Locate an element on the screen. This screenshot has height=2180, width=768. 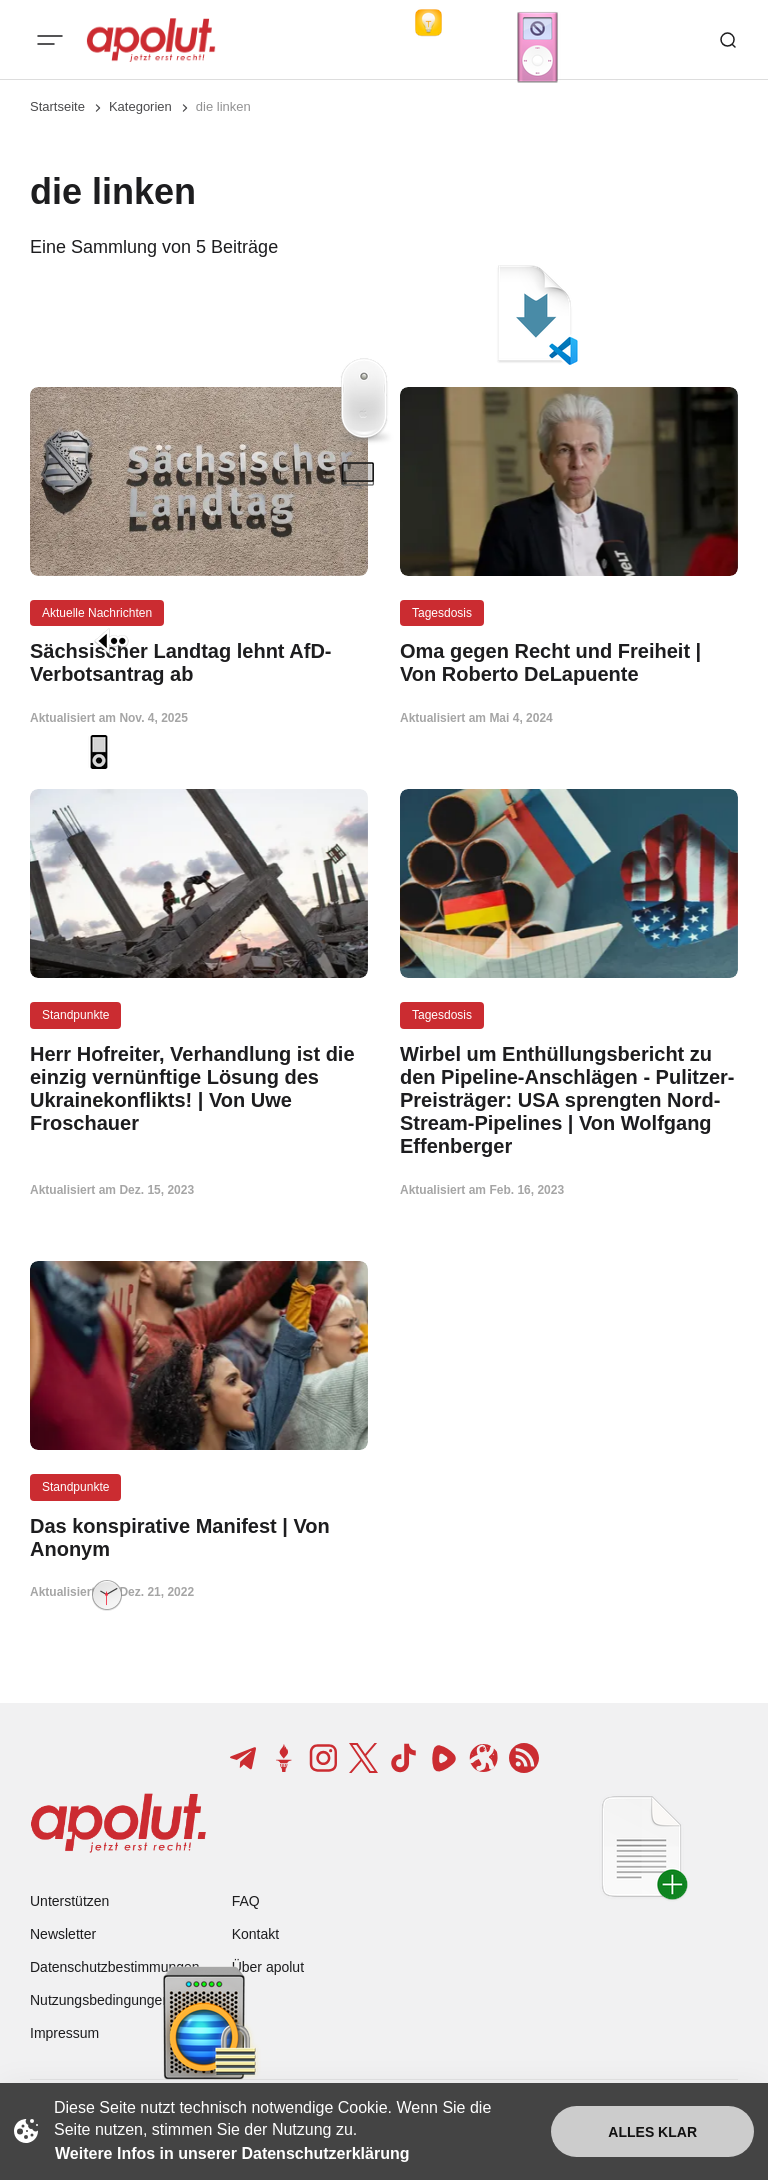
go back to previous screen is located at coordinates (113, 642).